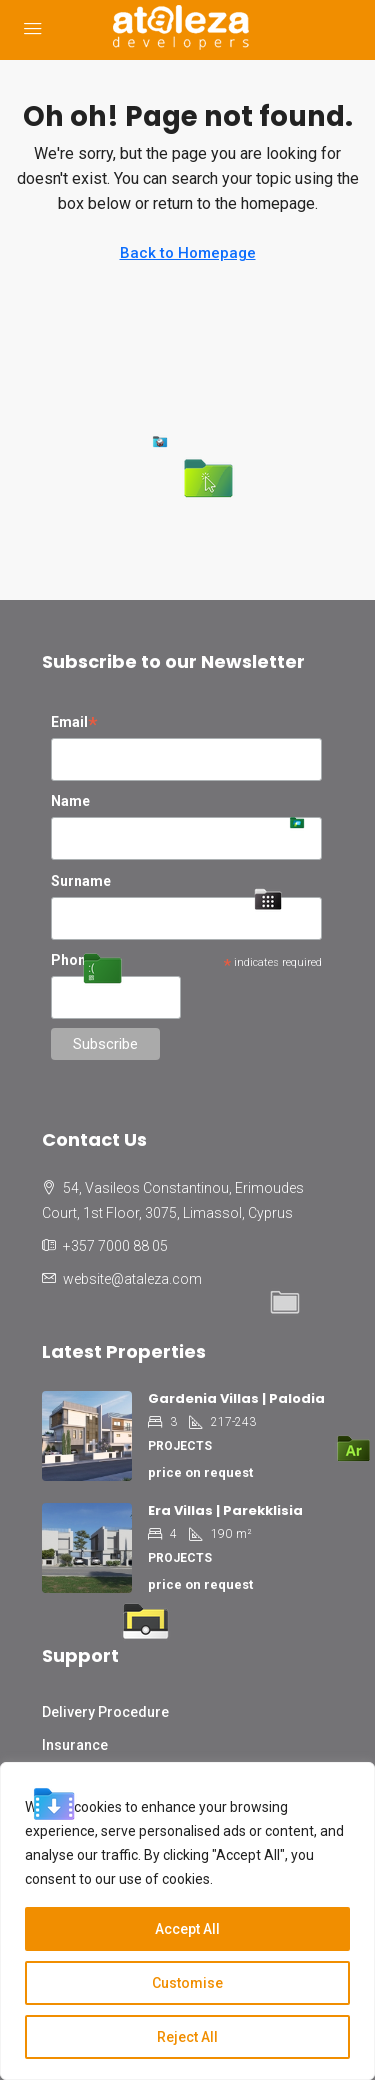 Image resolution: width=375 pixels, height=2080 pixels. What do you see at coordinates (268, 900) in the screenshot?
I see `open ROS (Robot Operating System) project folder` at bounding box center [268, 900].